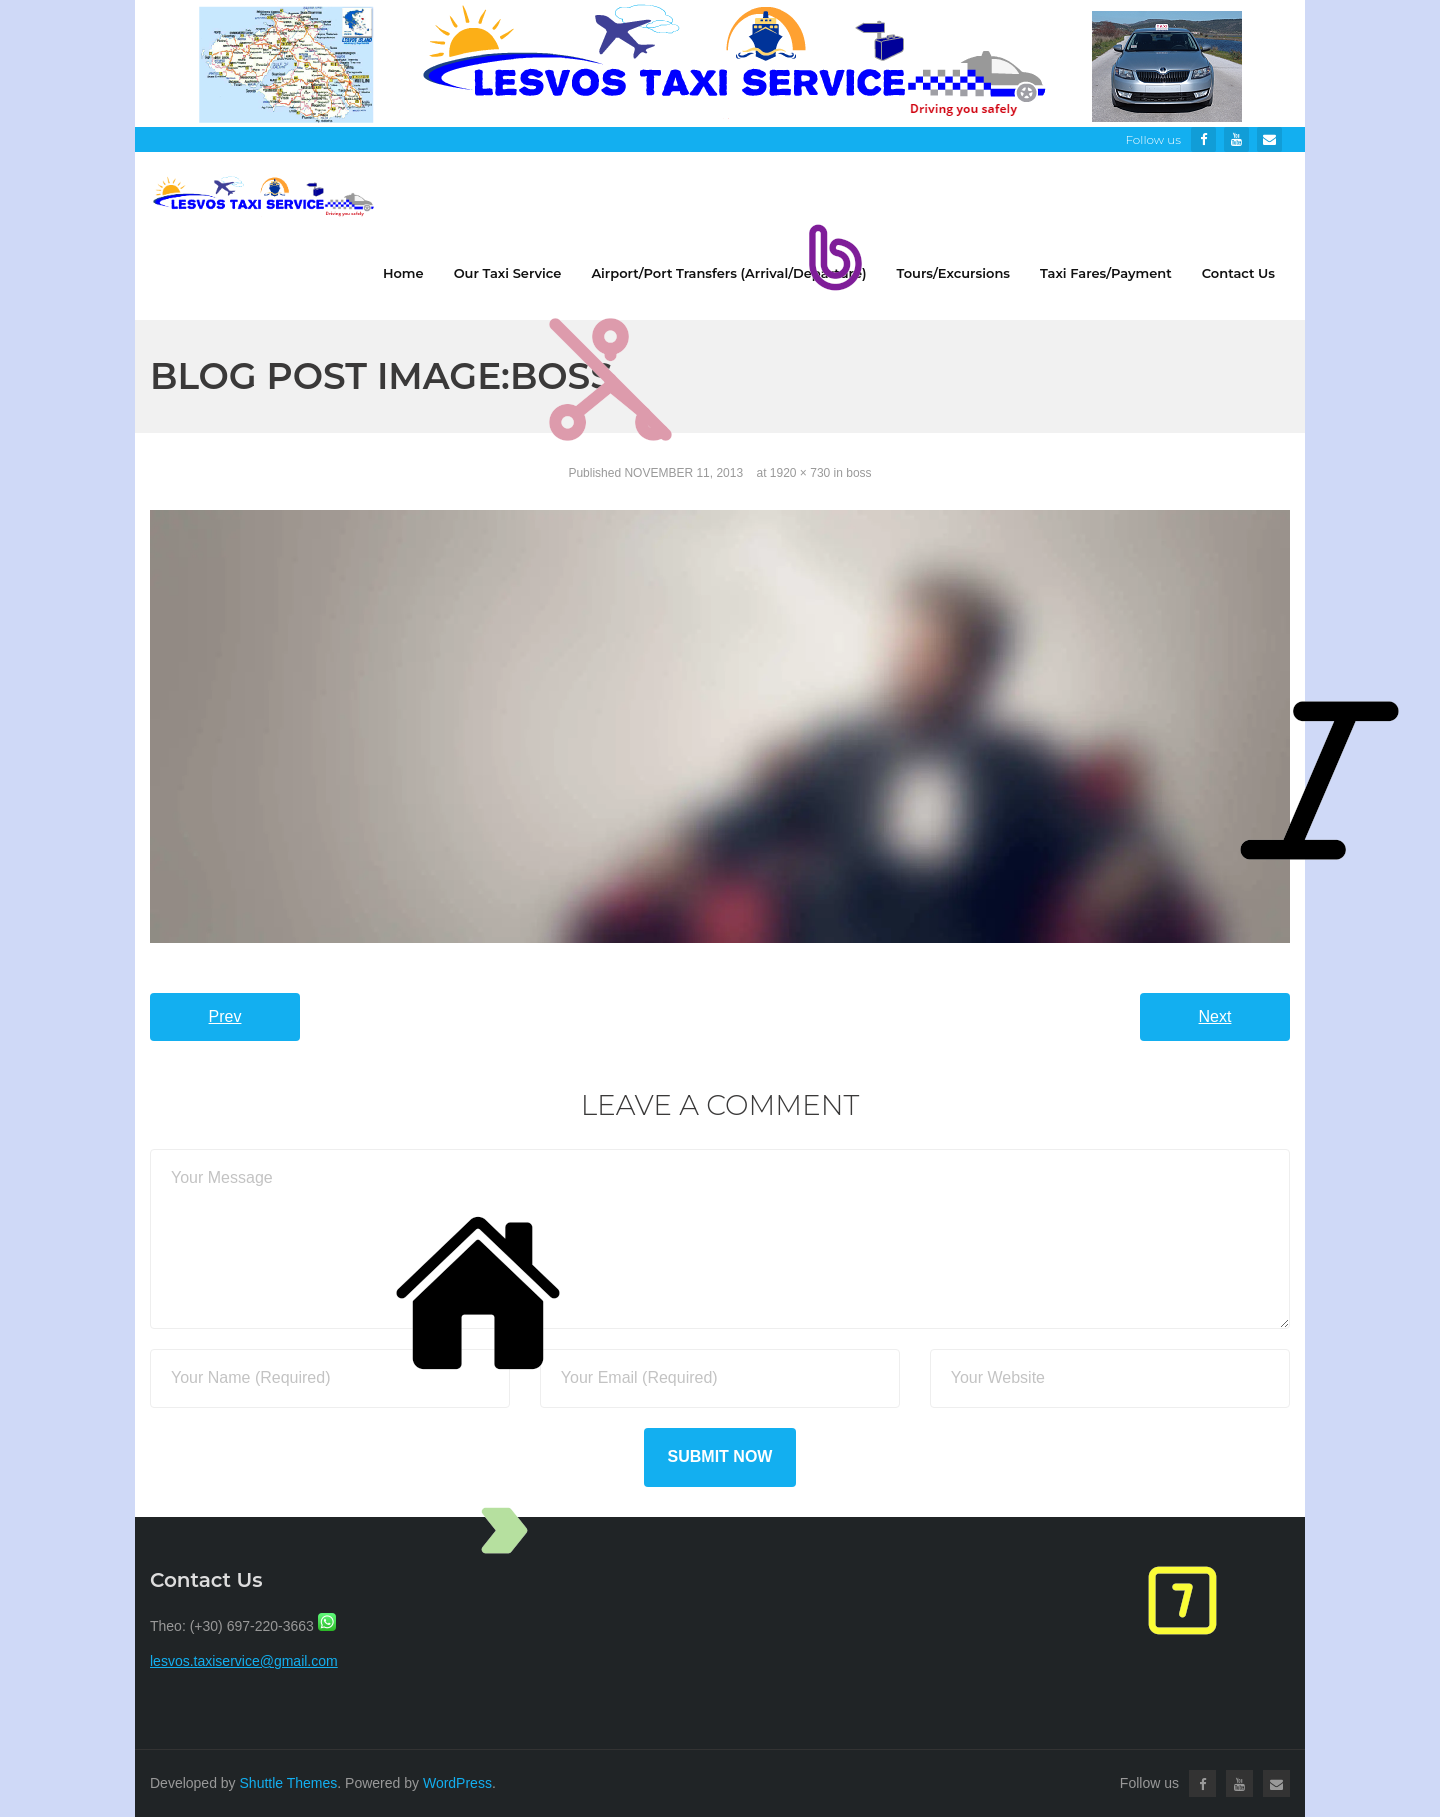  Describe the element at coordinates (1319, 780) in the screenshot. I see `apply italic formatting to selected text` at that location.